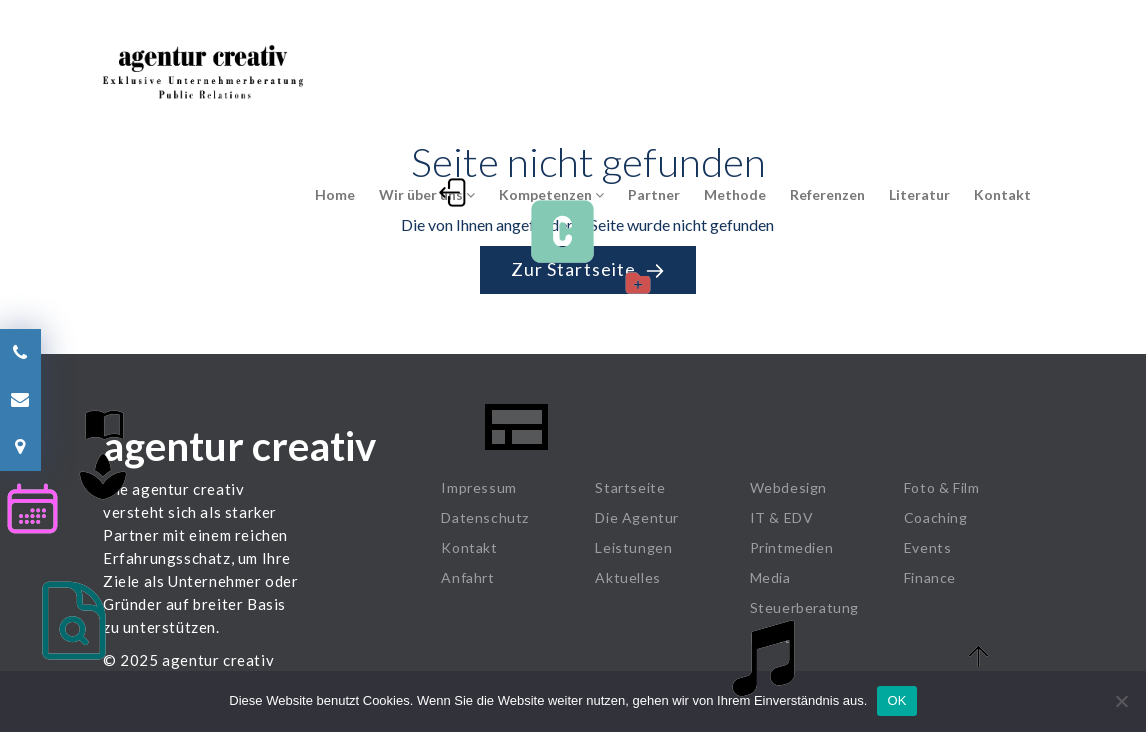 The width and height of the screenshot is (1146, 732). I want to click on create a new folder, so click(638, 283).